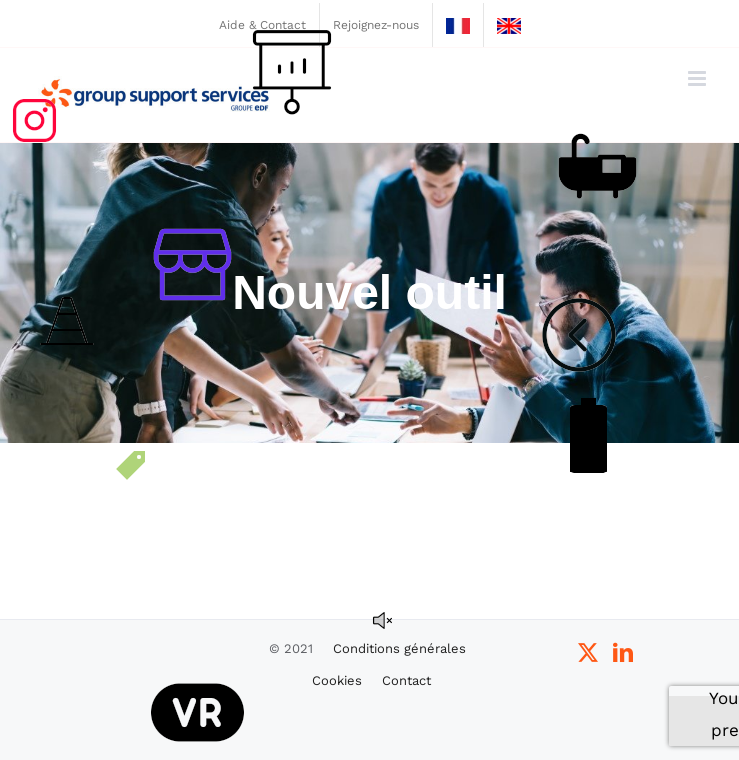 The width and height of the screenshot is (739, 760). What do you see at coordinates (292, 66) in the screenshot?
I see `view presentation with data charts` at bounding box center [292, 66].